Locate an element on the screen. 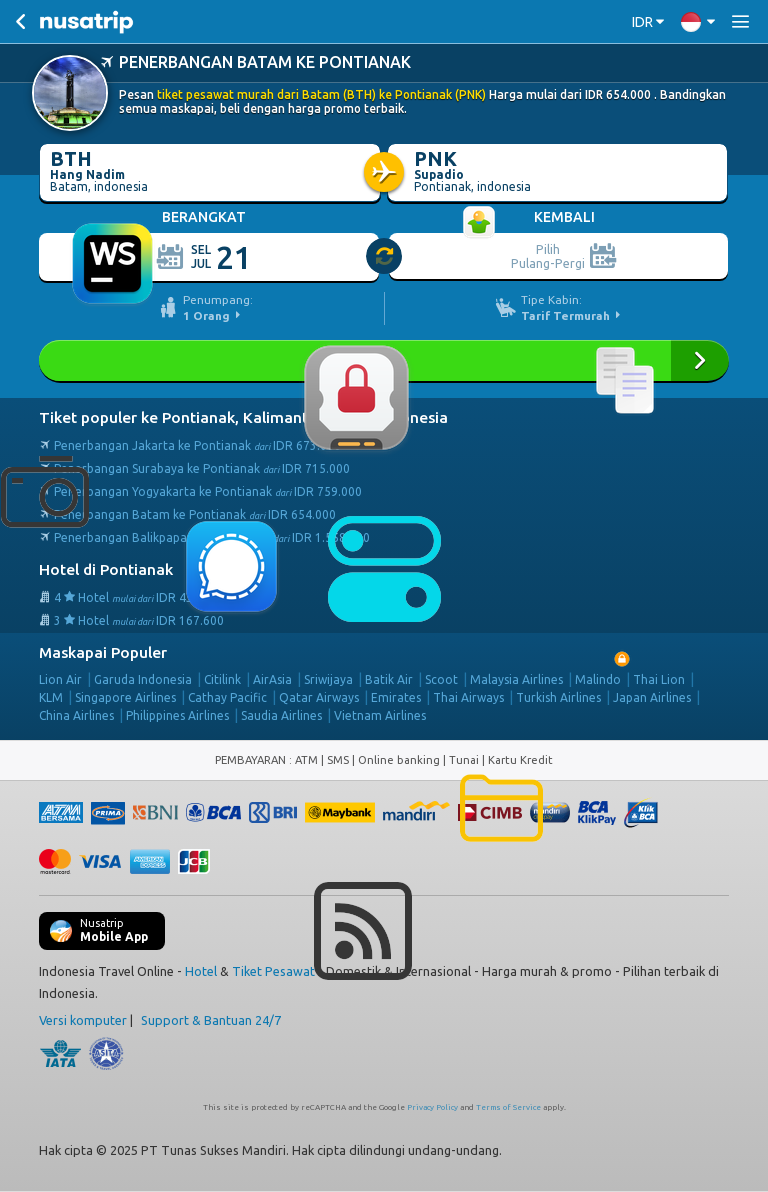 Image resolution: width=768 pixels, height=1192 pixels. open gajim instant messaging app is located at coordinates (479, 222).